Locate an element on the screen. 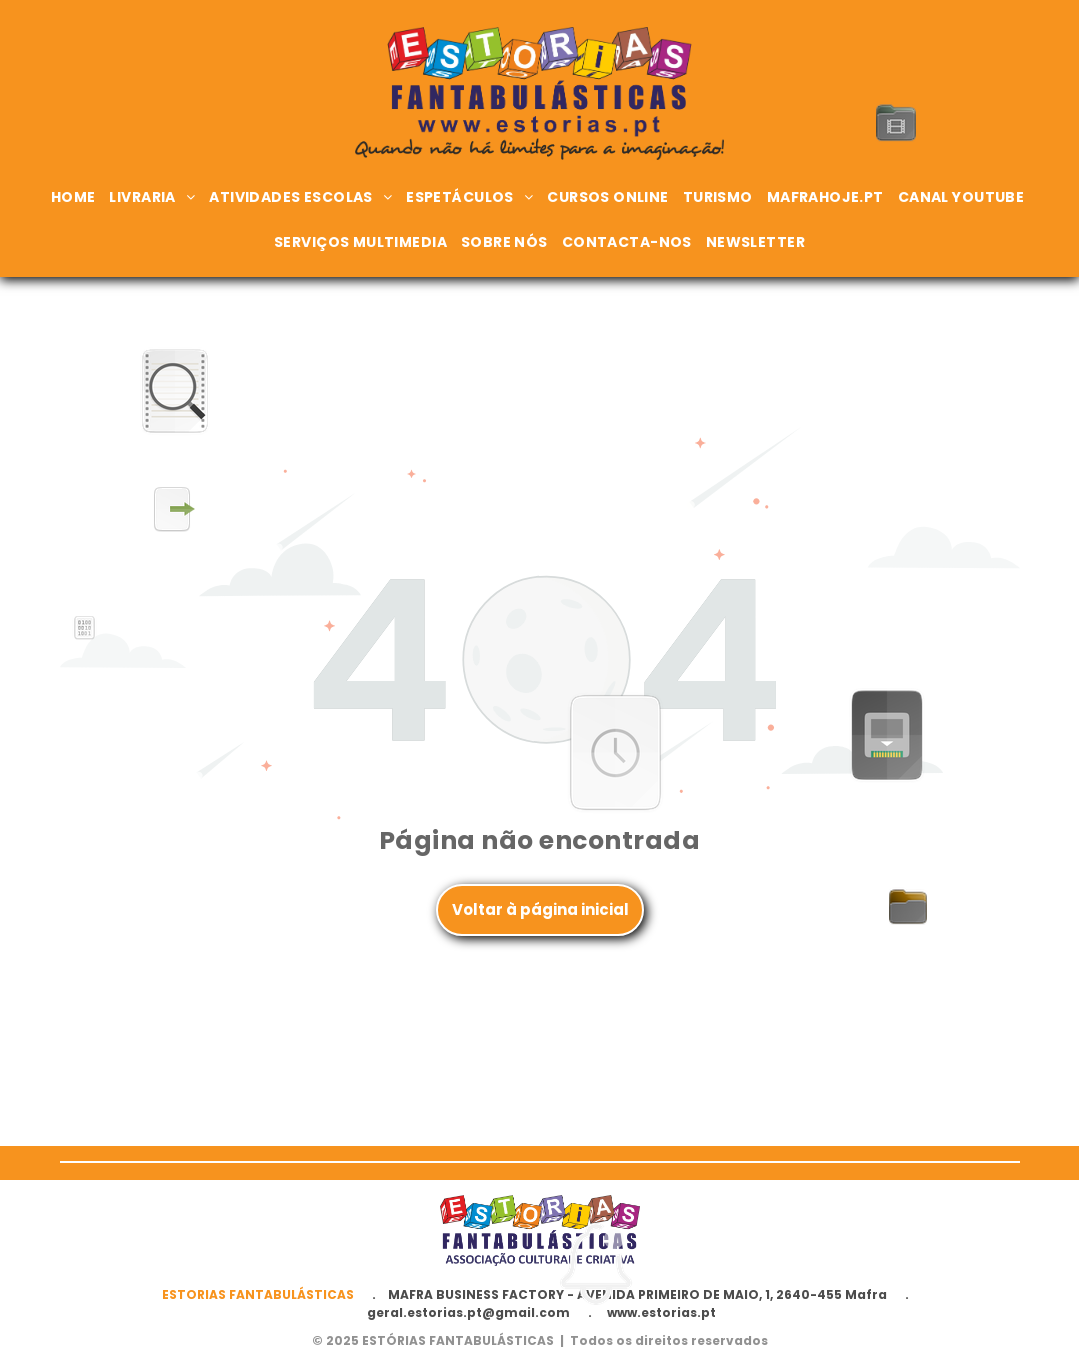 The image size is (1079, 1355). open system logs viewer is located at coordinates (175, 391).